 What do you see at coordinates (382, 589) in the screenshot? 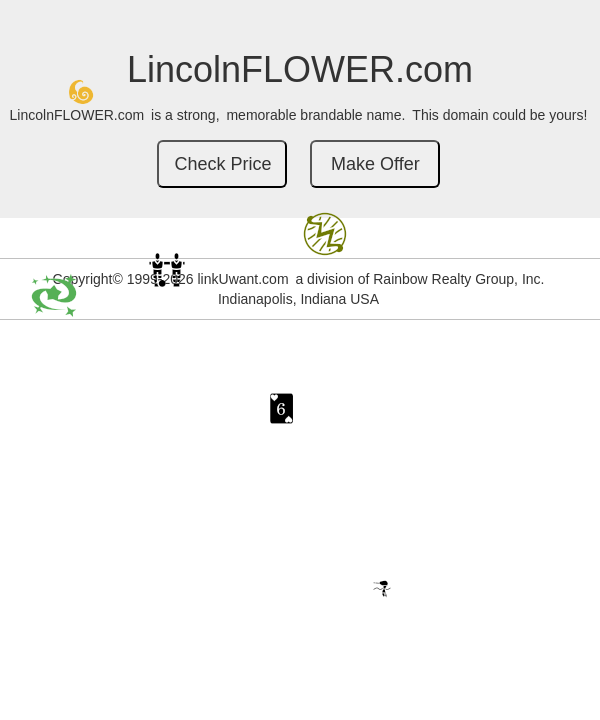
I see `access boat engine controls or settings` at bounding box center [382, 589].